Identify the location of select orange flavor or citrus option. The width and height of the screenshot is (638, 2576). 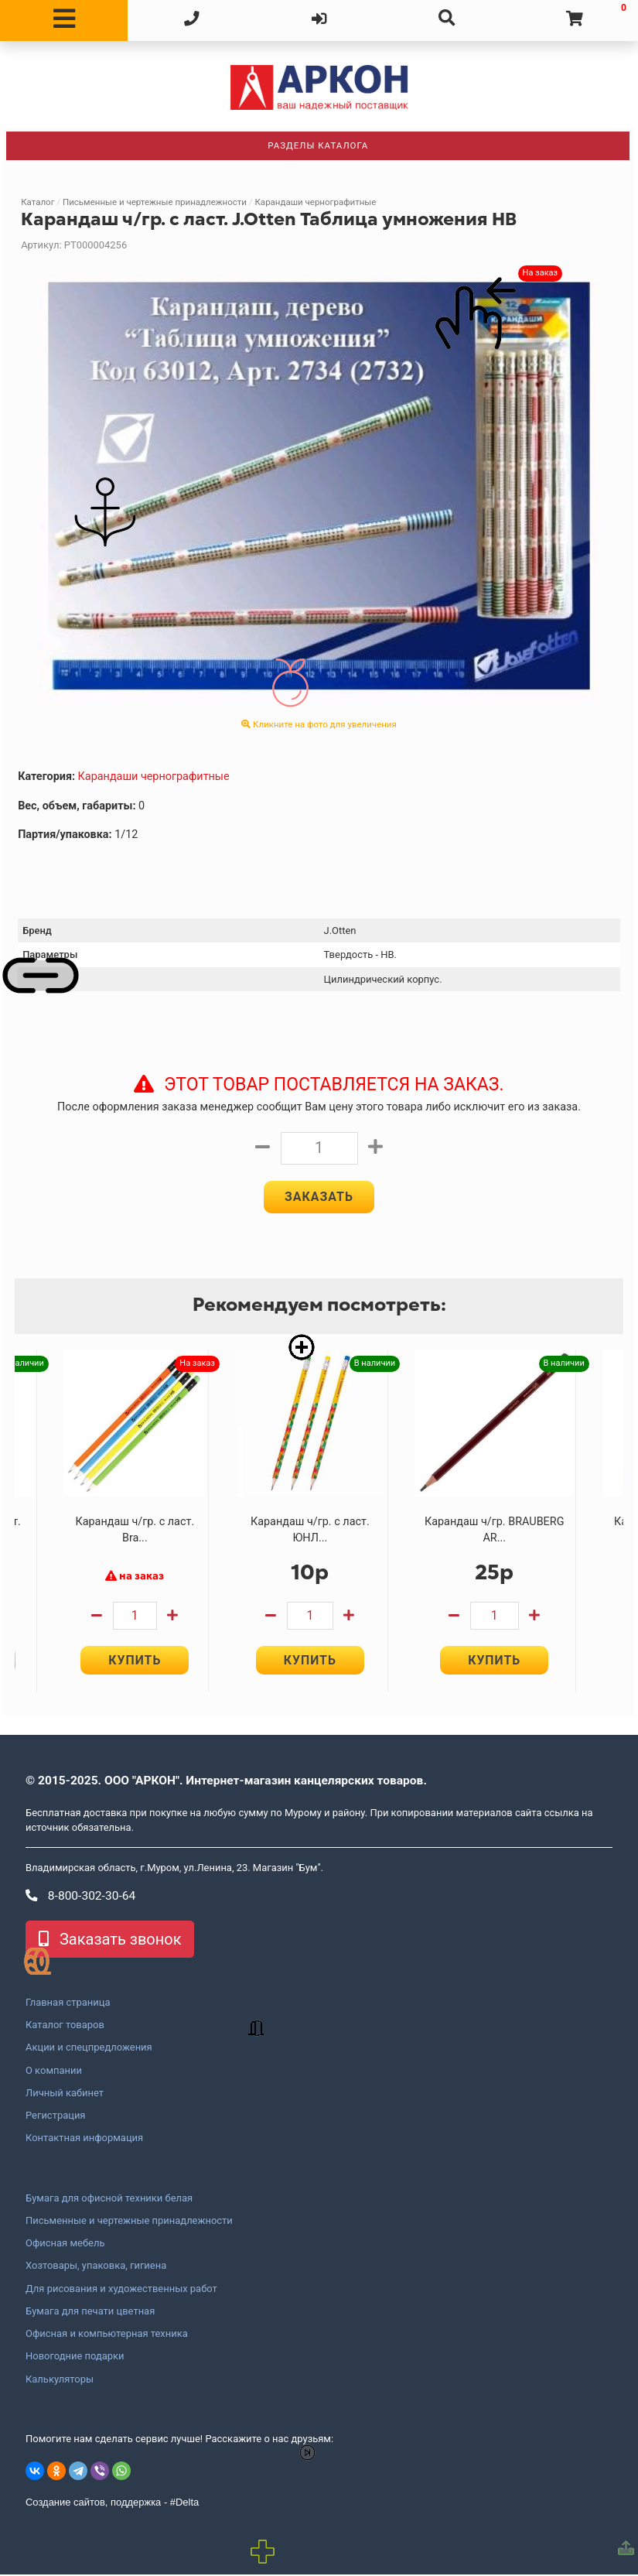
(290, 683).